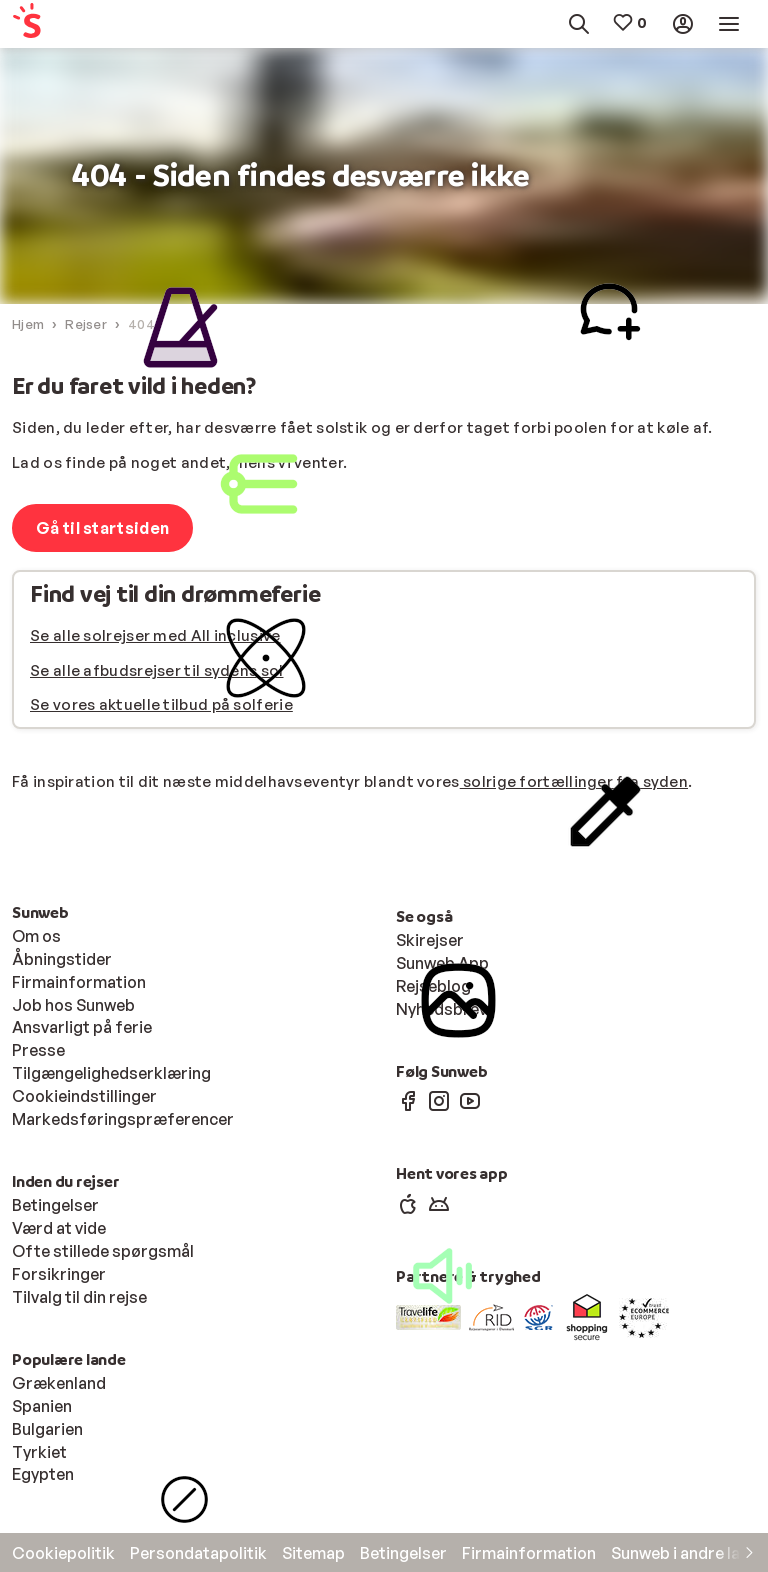 This screenshot has height=1572, width=768. Describe the element at coordinates (184, 1499) in the screenshot. I see `skip this item or step` at that location.